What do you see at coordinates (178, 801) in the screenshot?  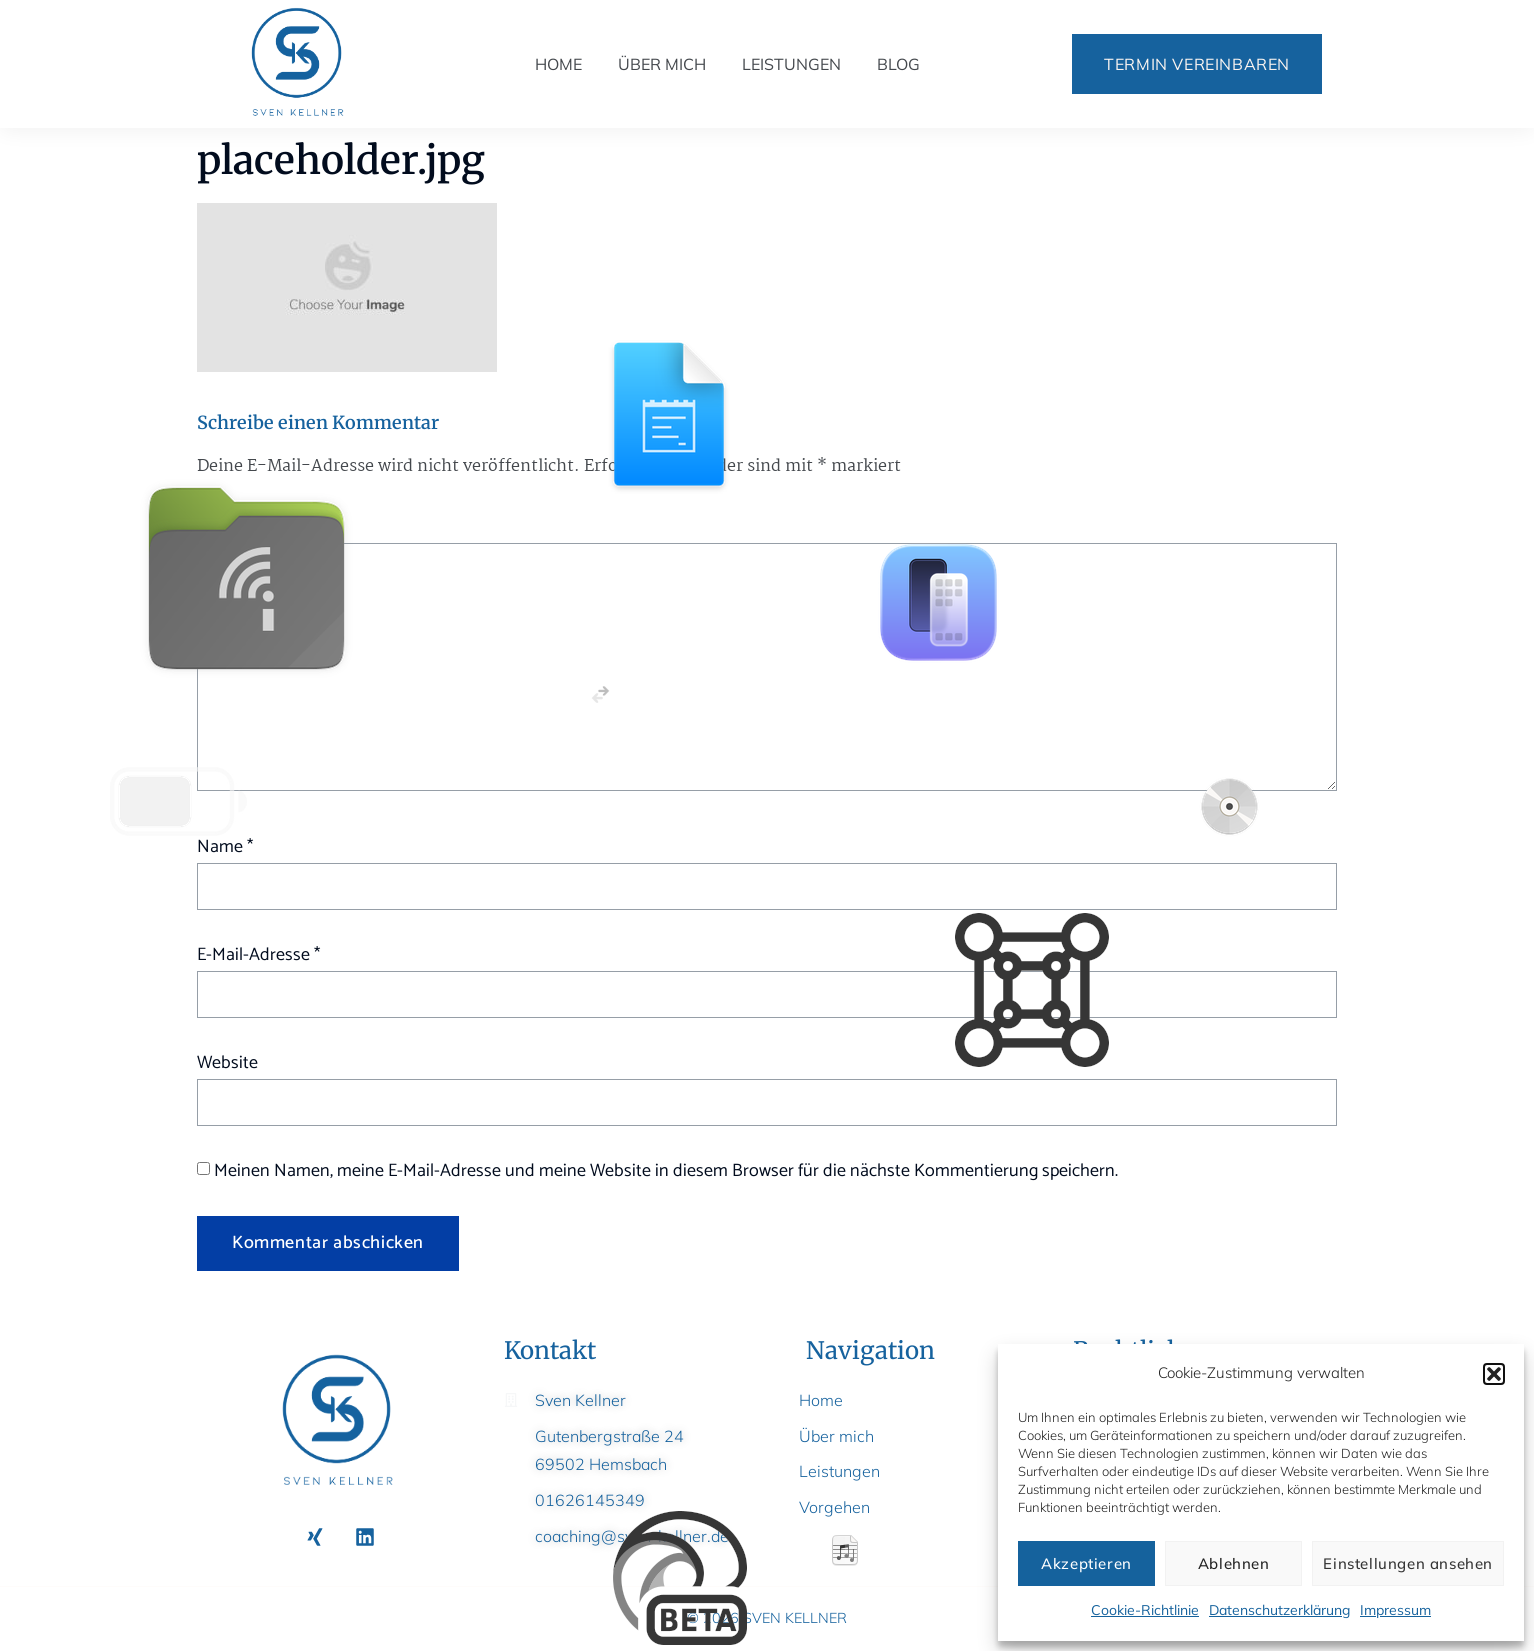 I see `indicates battery level at 60% charge` at bounding box center [178, 801].